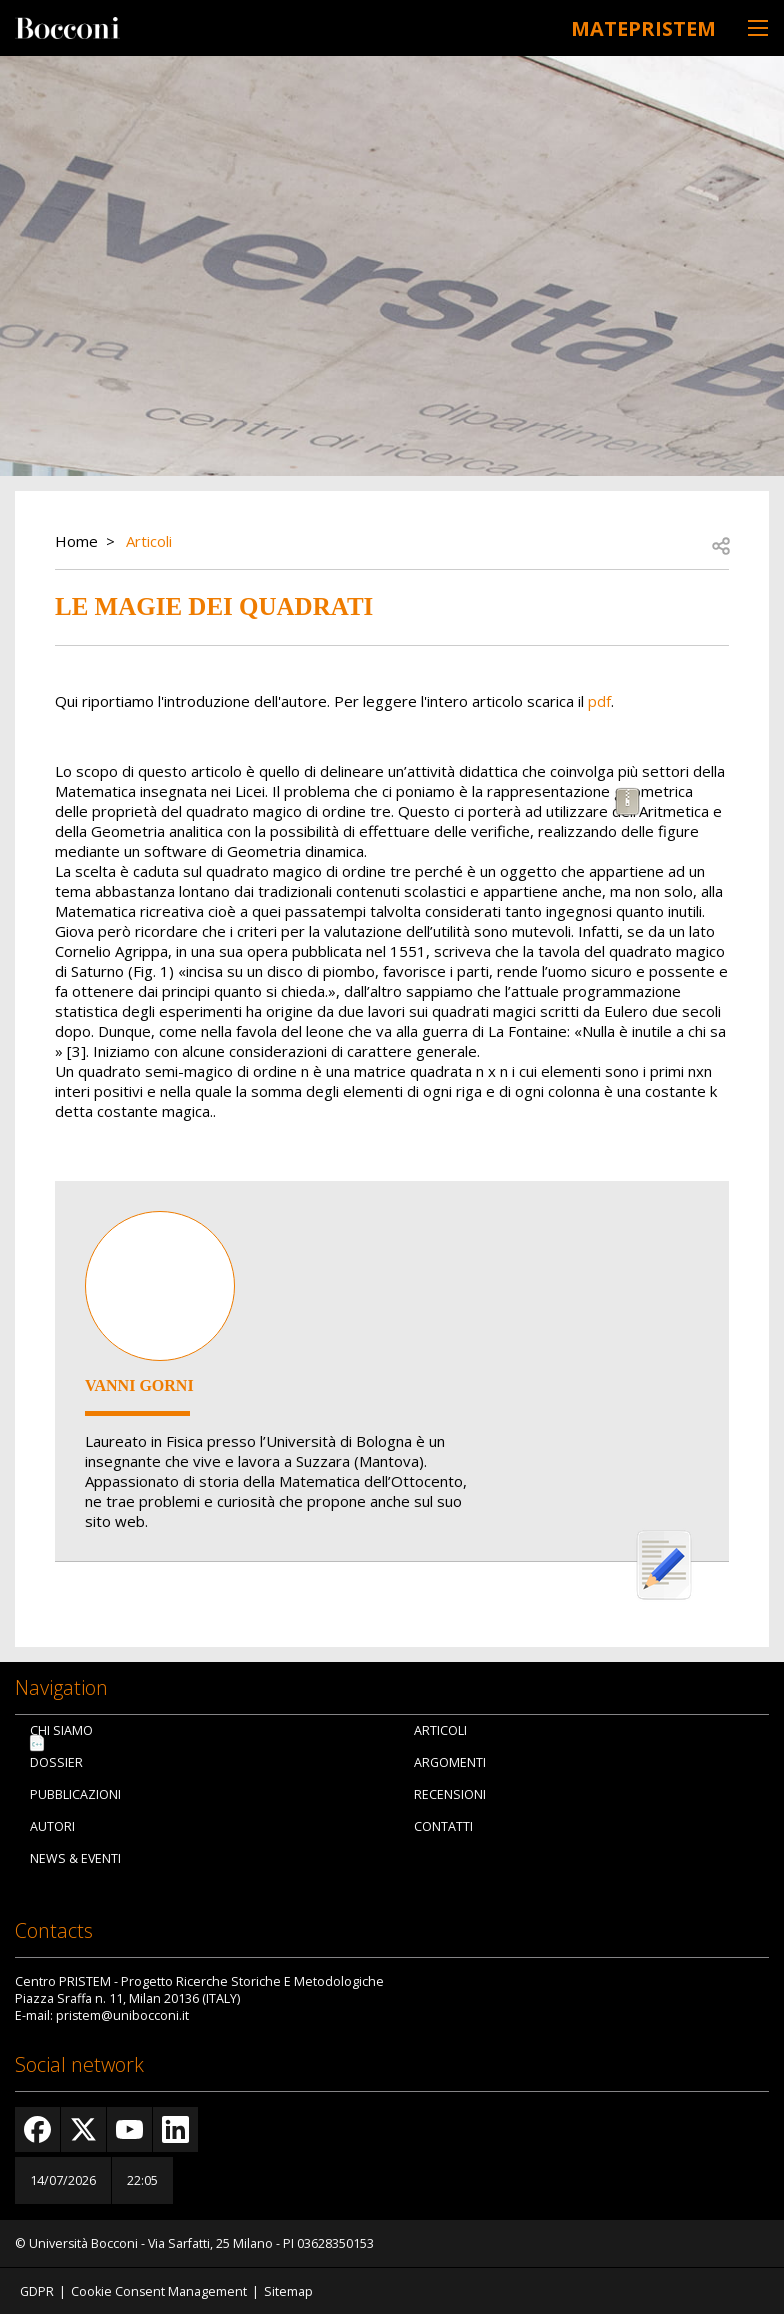 This screenshot has height=2314, width=784. Describe the element at coordinates (664, 1565) in the screenshot. I see `open the software learning or tutorial app` at that location.